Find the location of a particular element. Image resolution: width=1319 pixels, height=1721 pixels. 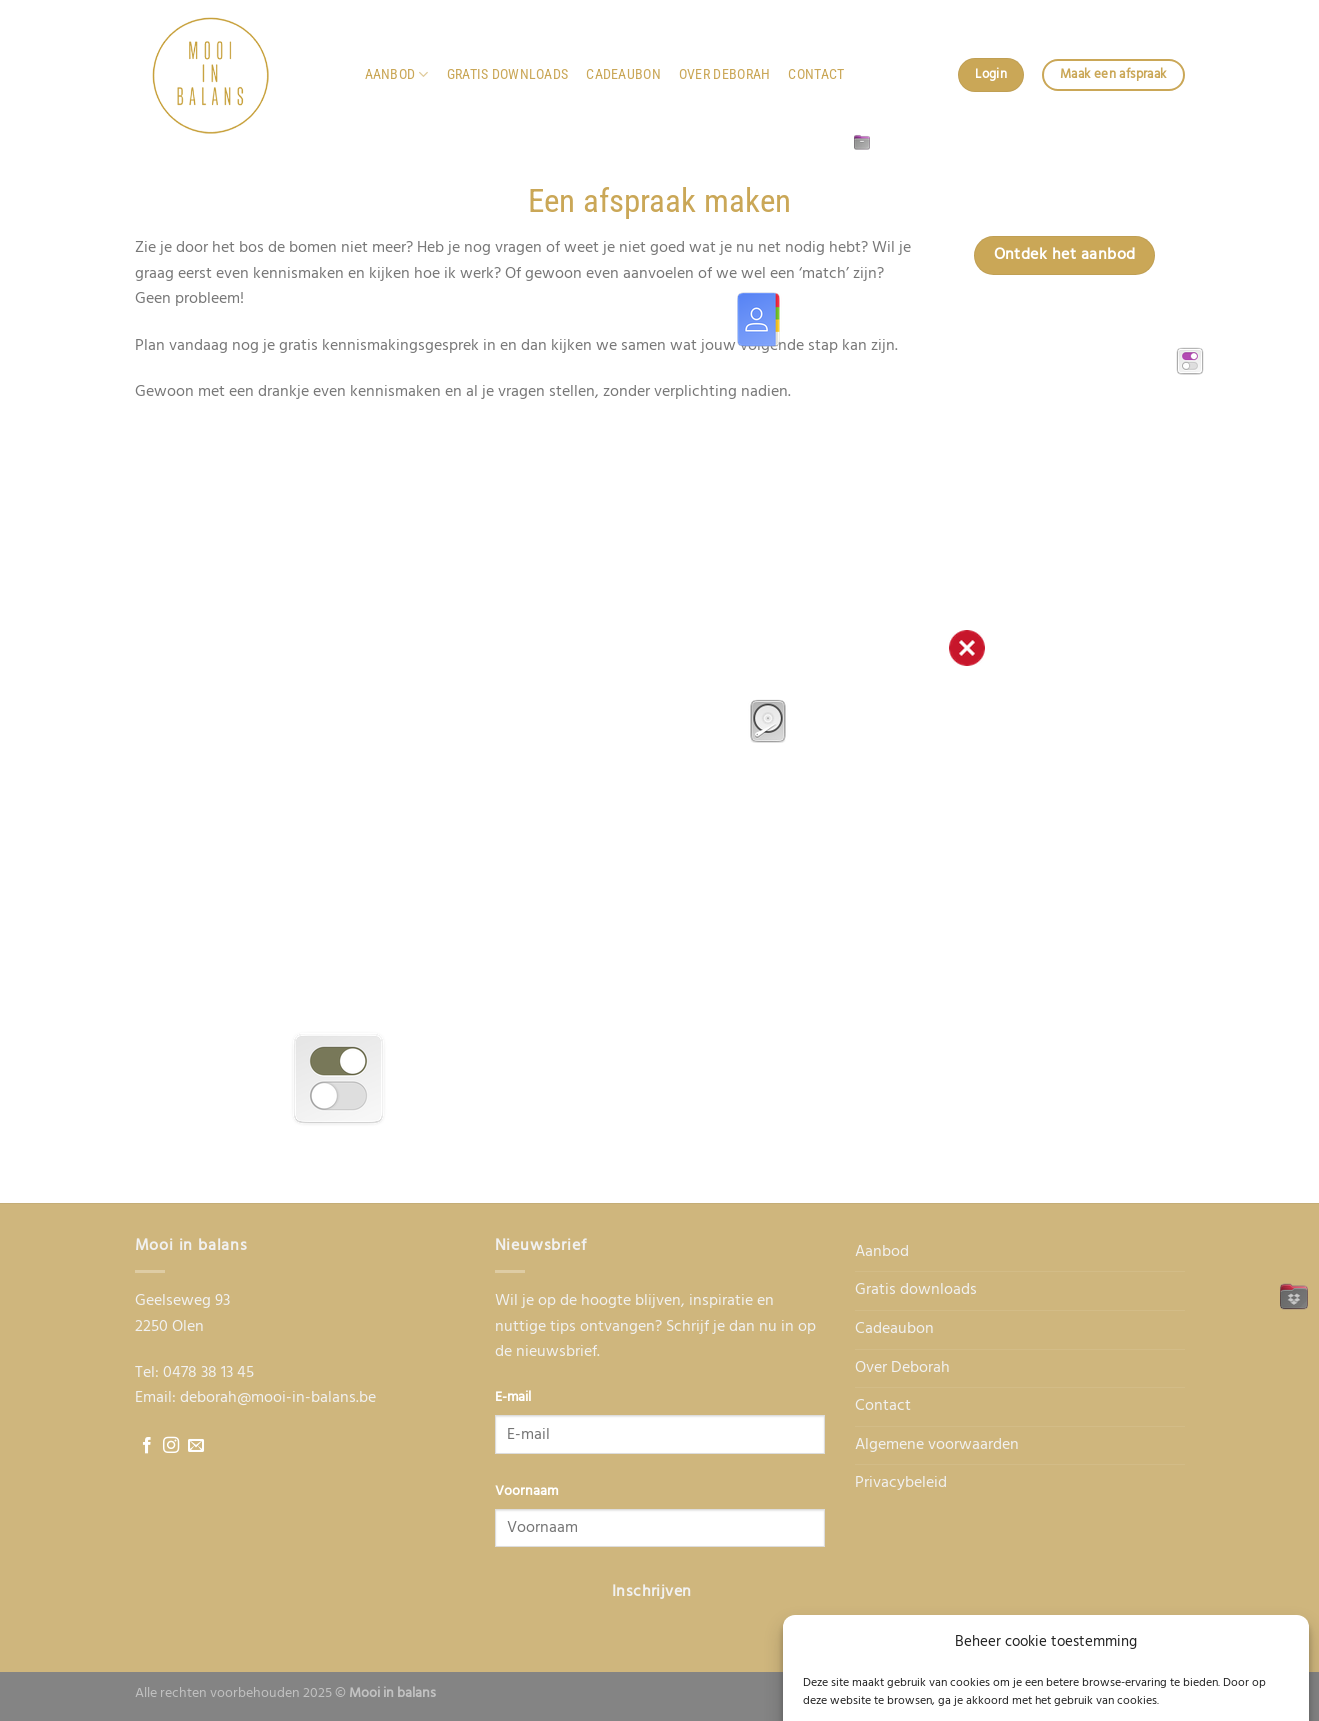

close the current window or dialog is located at coordinates (967, 648).